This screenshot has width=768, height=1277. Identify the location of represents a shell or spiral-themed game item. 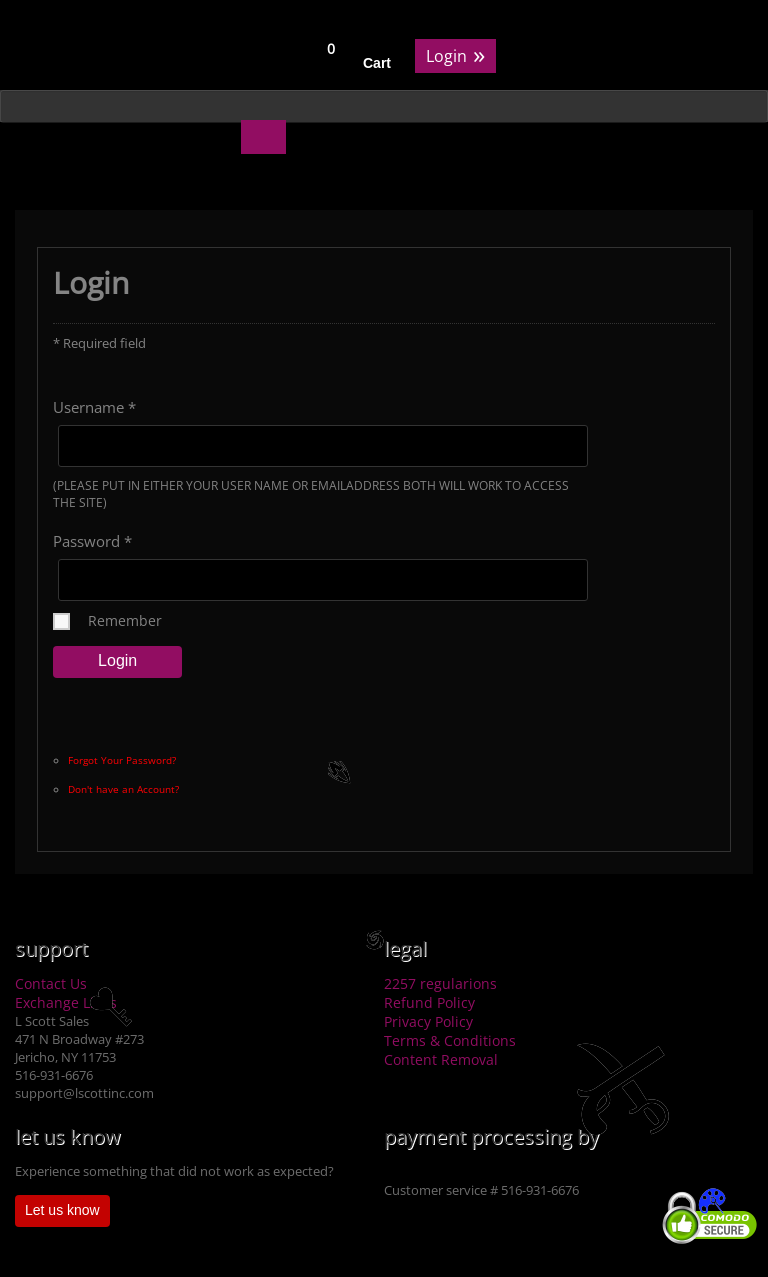
(375, 940).